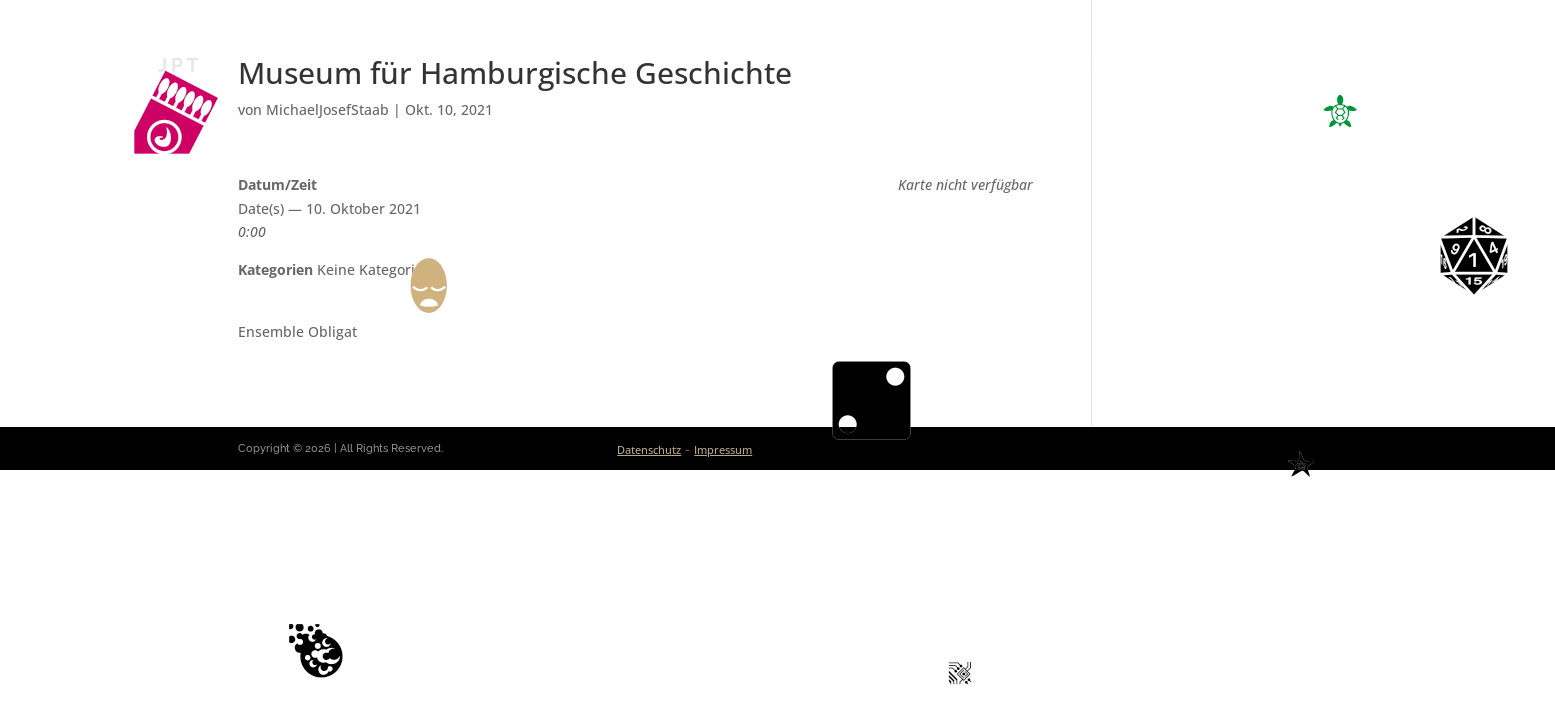 This screenshot has width=1555, height=720. What do you see at coordinates (429, 285) in the screenshot?
I see `indicates a sleepy or drowsy character state` at bounding box center [429, 285].